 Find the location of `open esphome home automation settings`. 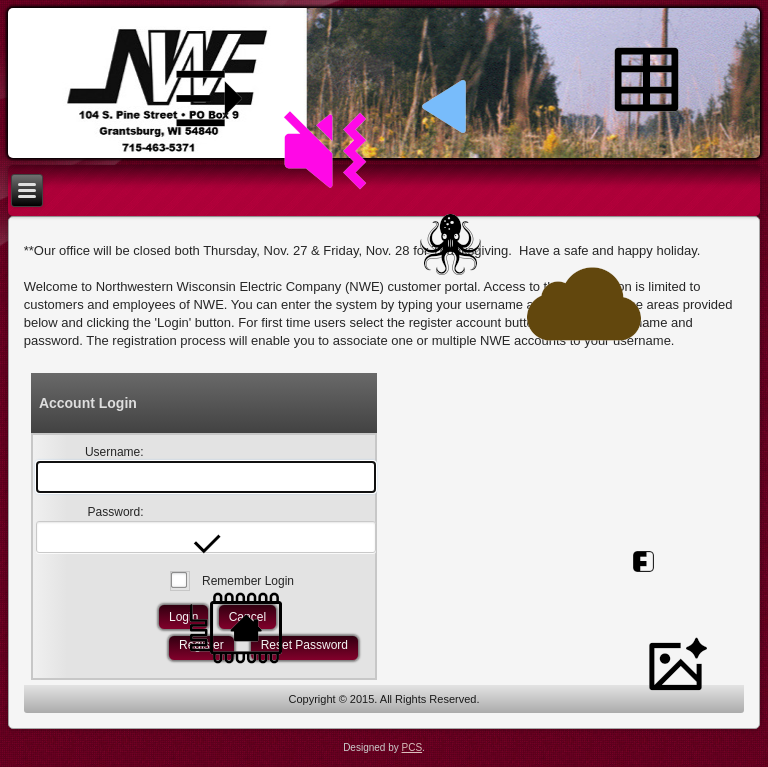

open esphome home automation settings is located at coordinates (236, 628).